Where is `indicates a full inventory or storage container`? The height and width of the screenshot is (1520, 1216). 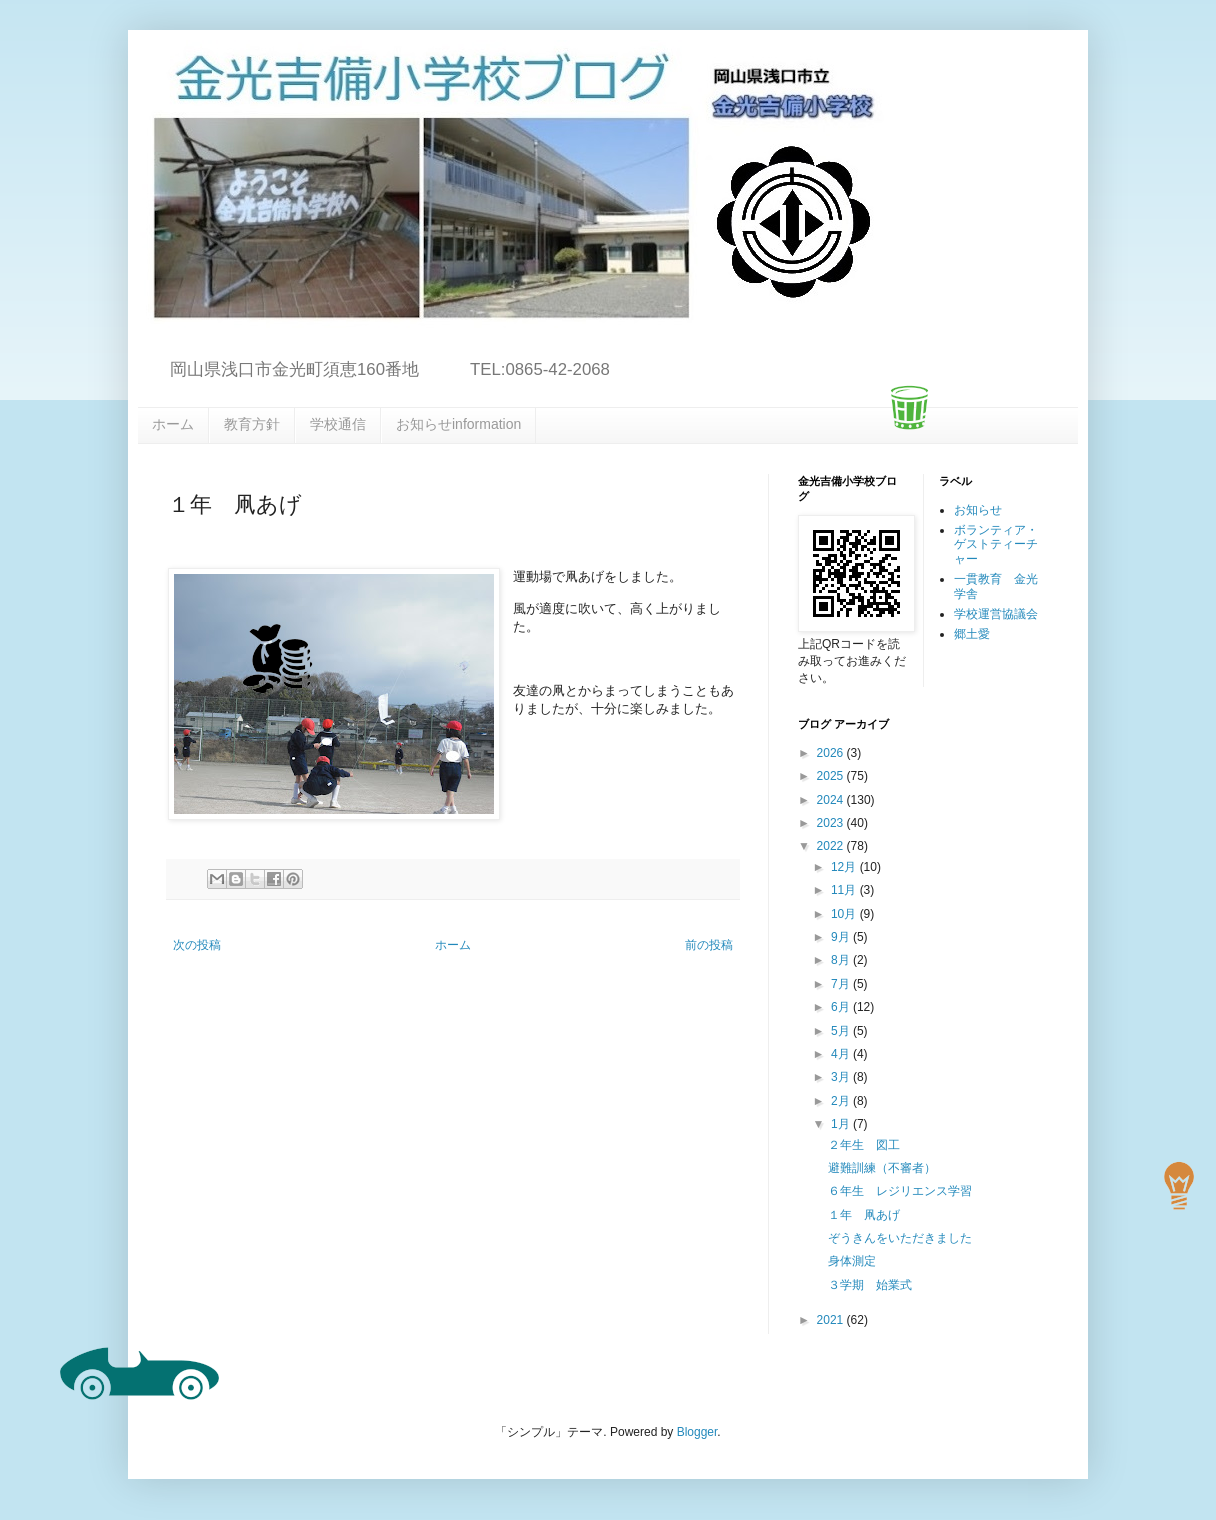
indicates a full inventory or storage container is located at coordinates (909, 400).